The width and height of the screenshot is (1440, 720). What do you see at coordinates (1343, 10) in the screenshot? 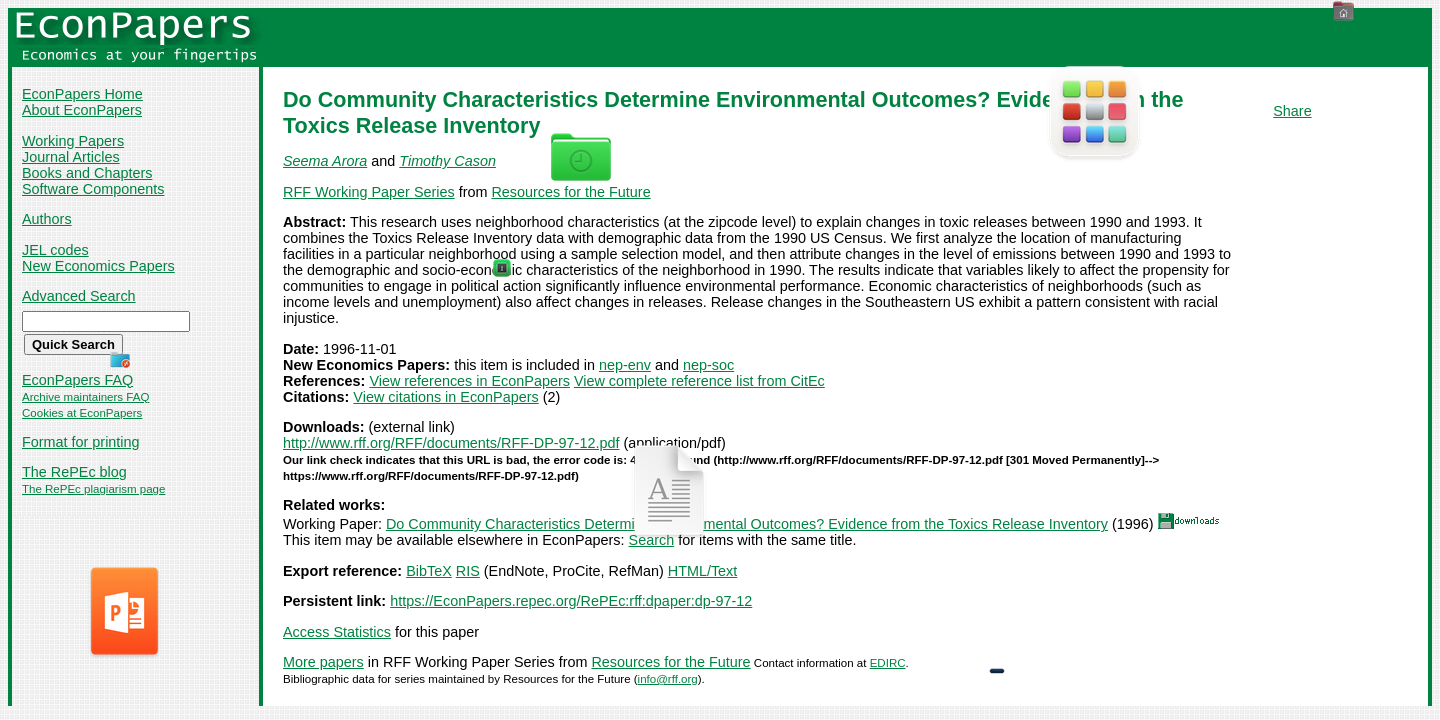
I see `access your home folder` at bounding box center [1343, 10].